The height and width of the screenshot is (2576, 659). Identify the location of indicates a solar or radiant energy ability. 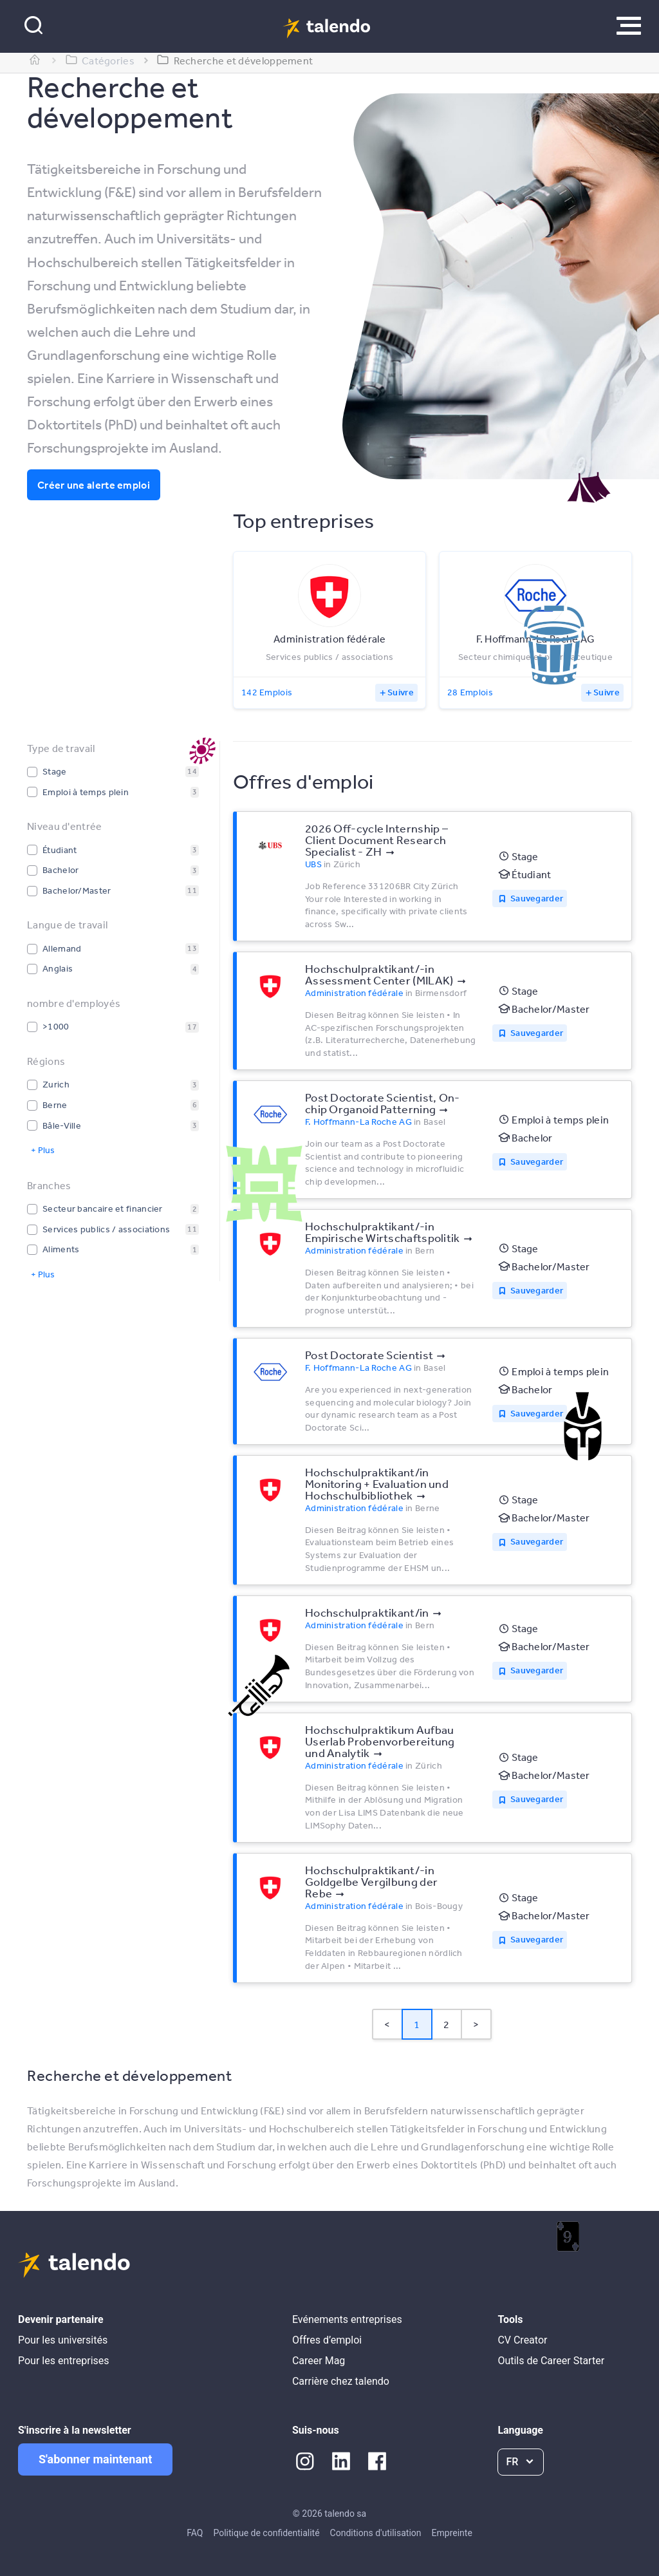
(203, 751).